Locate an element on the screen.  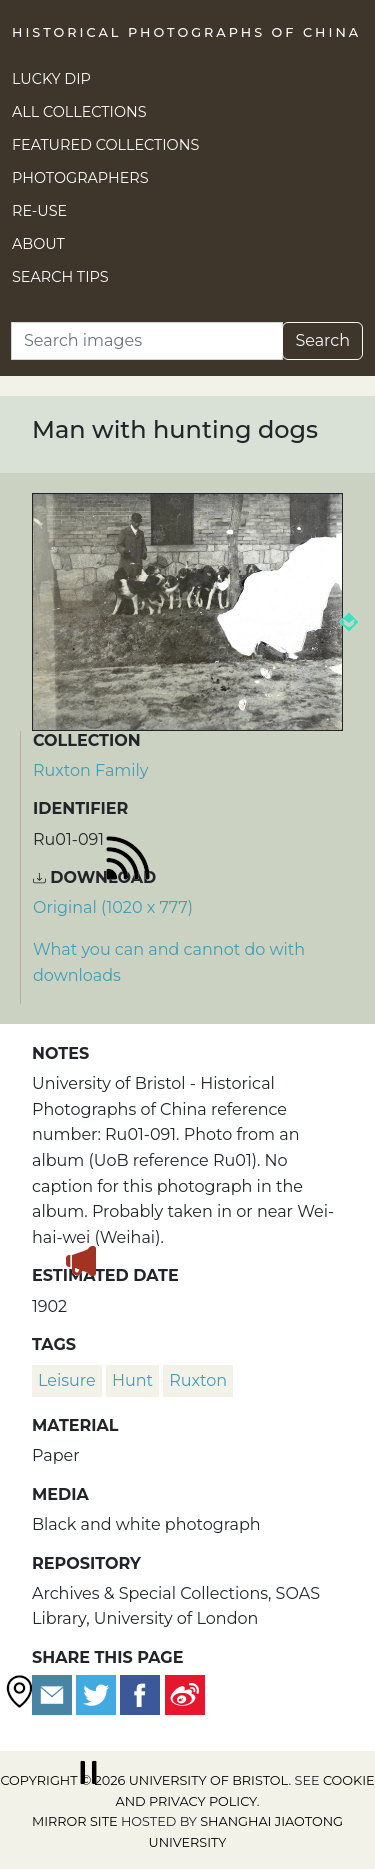
discord hypesquad house of balance badge is located at coordinates (349, 622).